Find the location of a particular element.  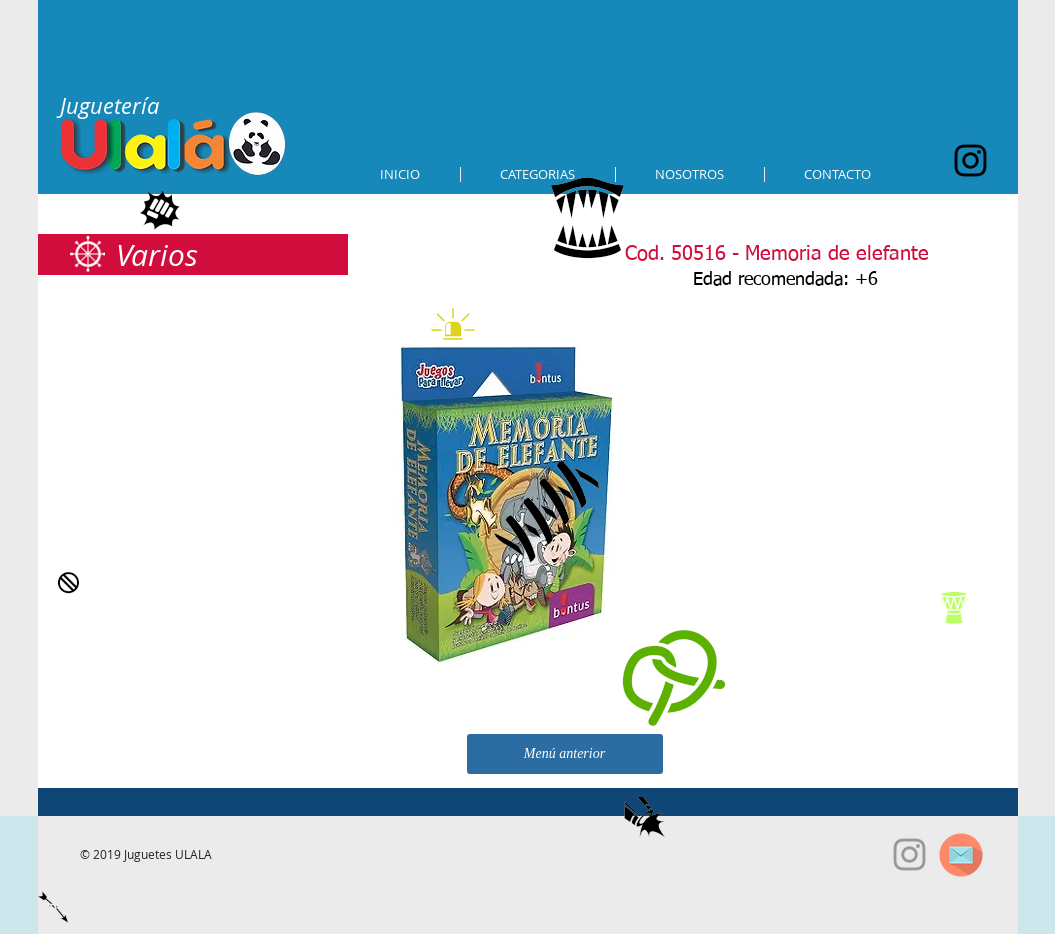

indicates a blocked or prohibited action is located at coordinates (68, 582).